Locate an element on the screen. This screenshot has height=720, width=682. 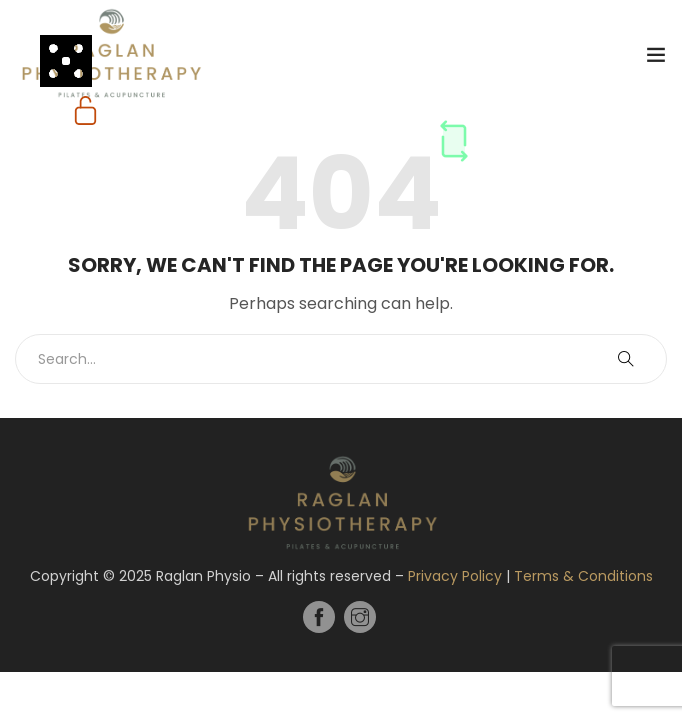
rotate your device orientation is located at coordinates (454, 141).